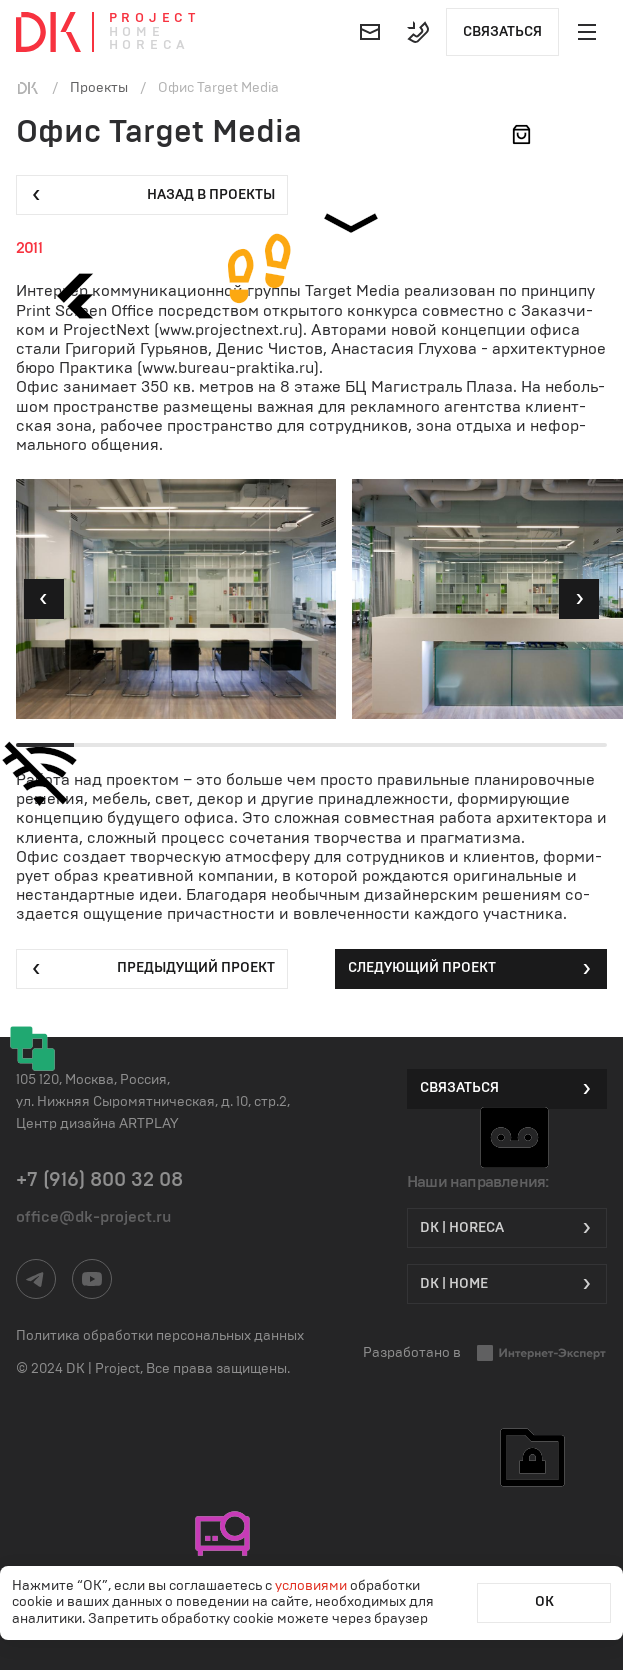 This screenshot has height=1670, width=623. What do you see at coordinates (521, 134) in the screenshot?
I see `view your shopping bag` at bounding box center [521, 134].